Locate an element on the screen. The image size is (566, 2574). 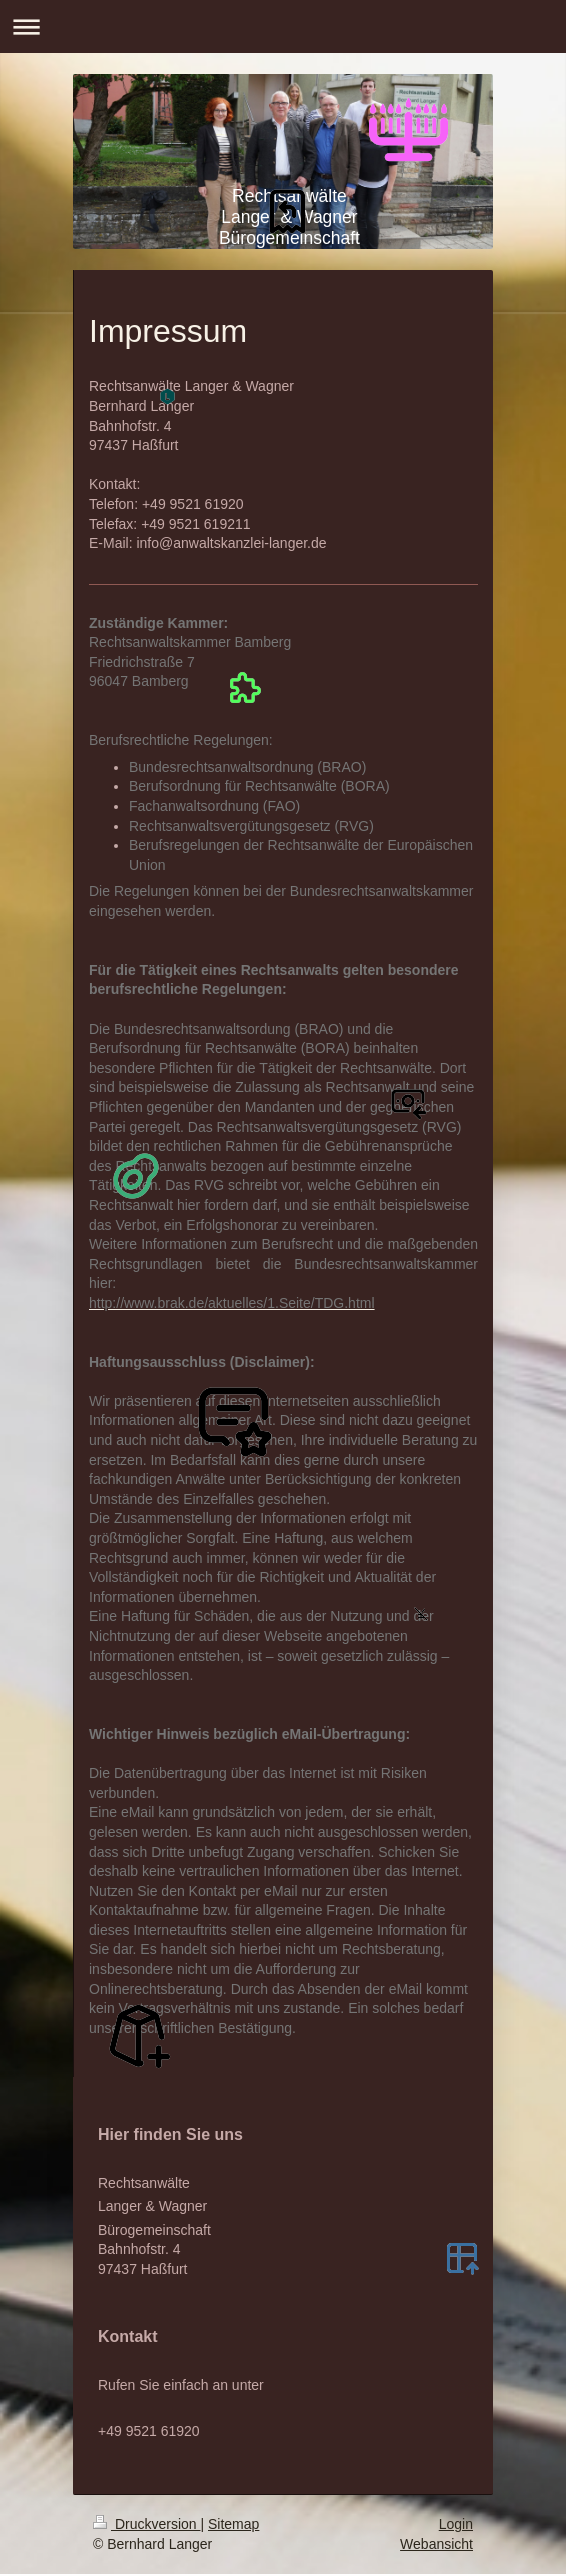
request a refund or money back is located at coordinates (408, 1101).